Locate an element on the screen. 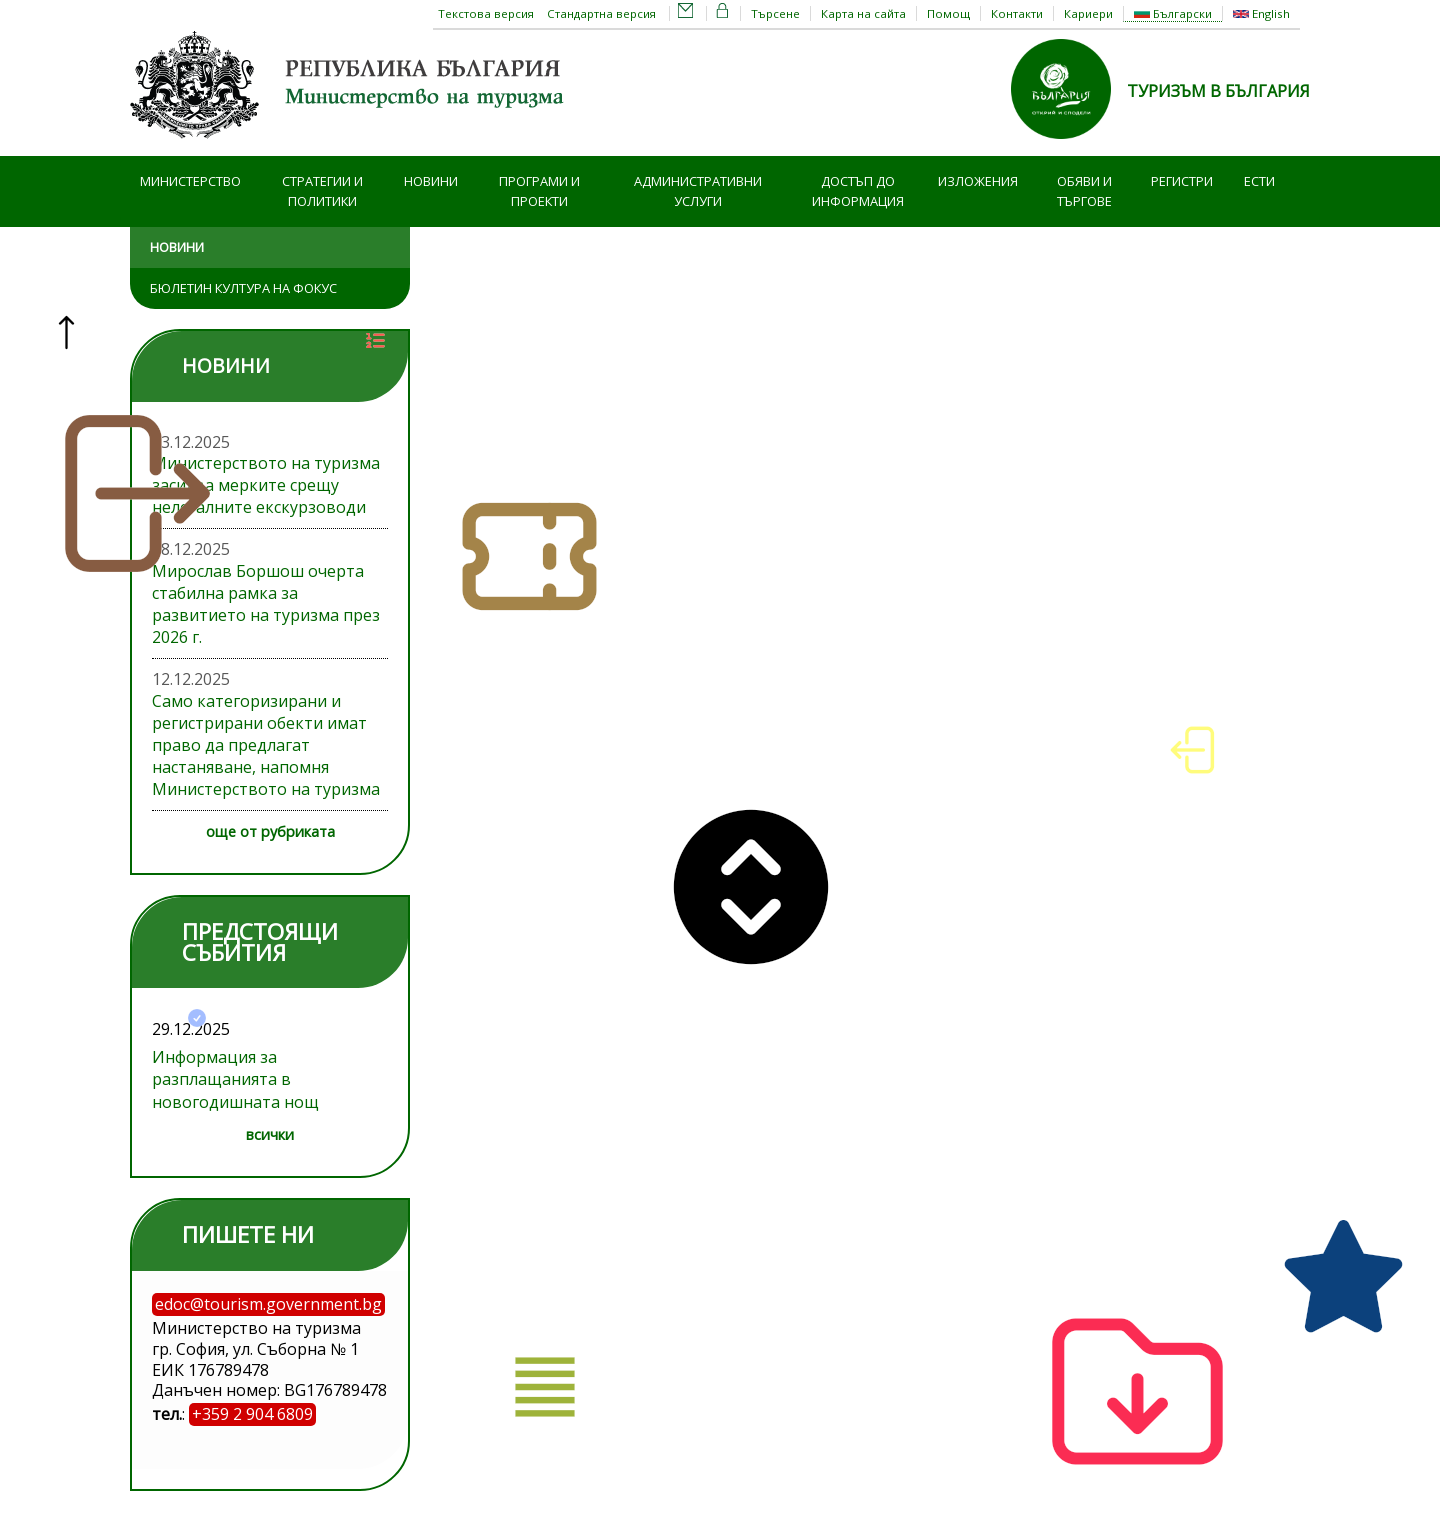 The image size is (1440, 1531). indicates a favorited or starred item is located at coordinates (1343, 1281).